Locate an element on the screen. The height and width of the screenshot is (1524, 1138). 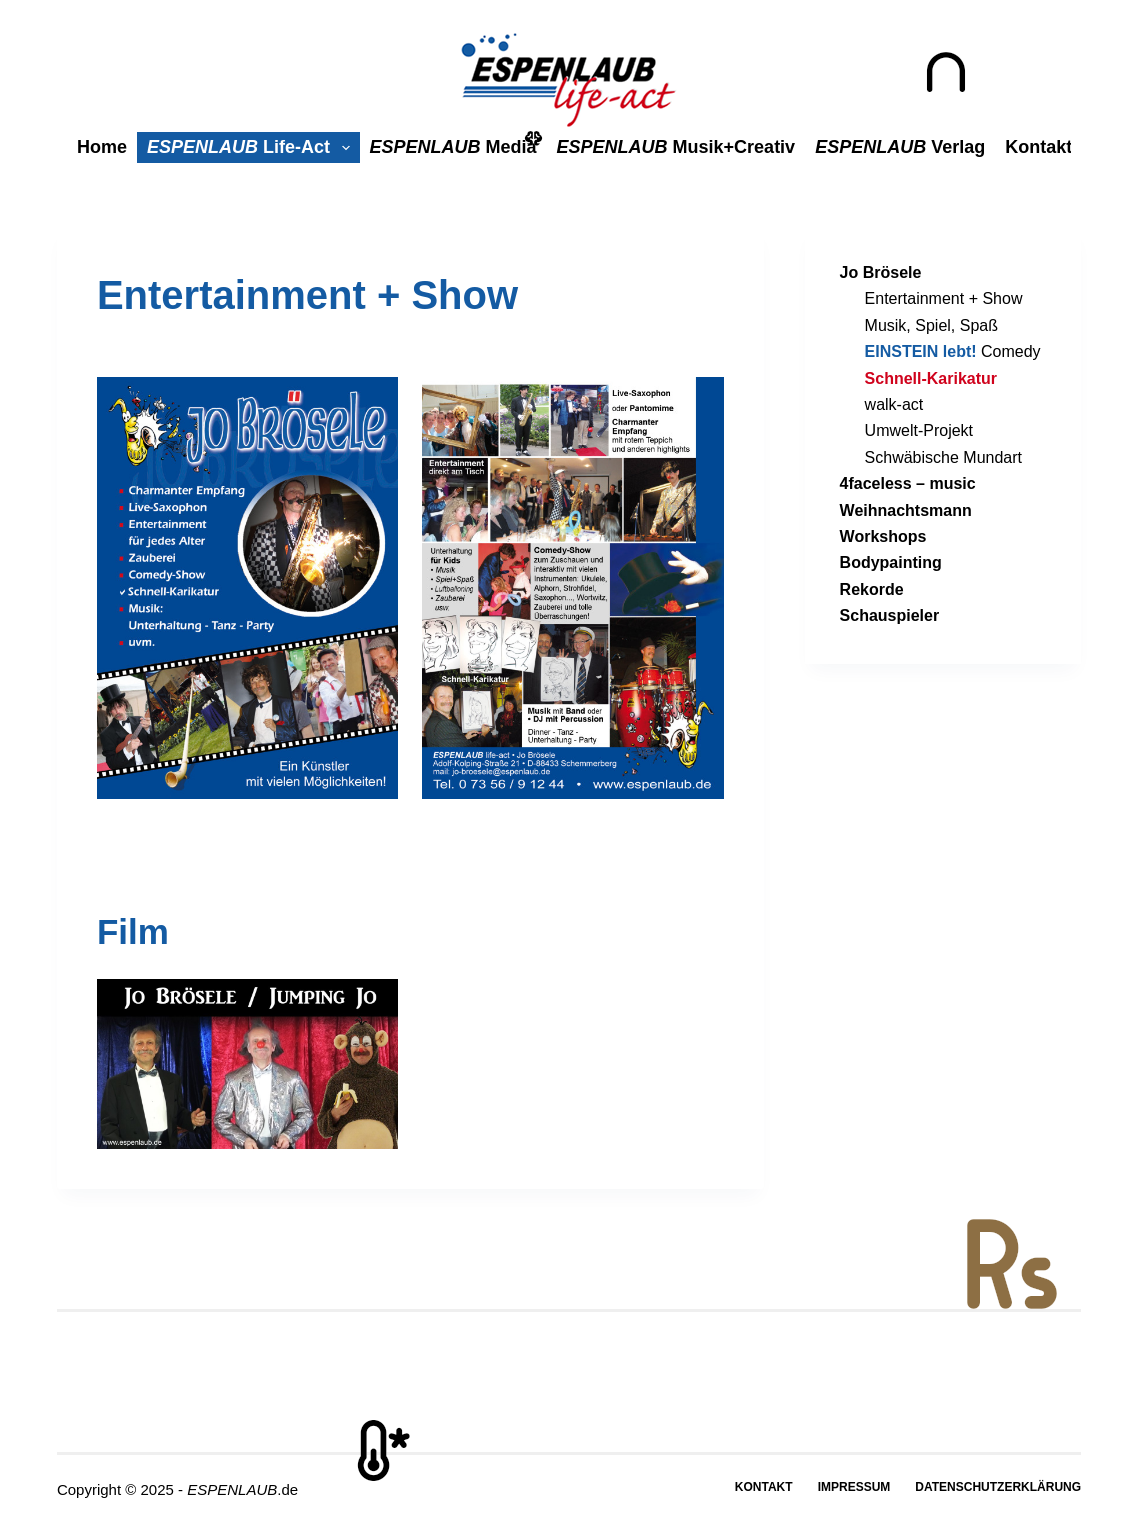
indicates low temperature or cold conditions is located at coordinates (378, 1450).